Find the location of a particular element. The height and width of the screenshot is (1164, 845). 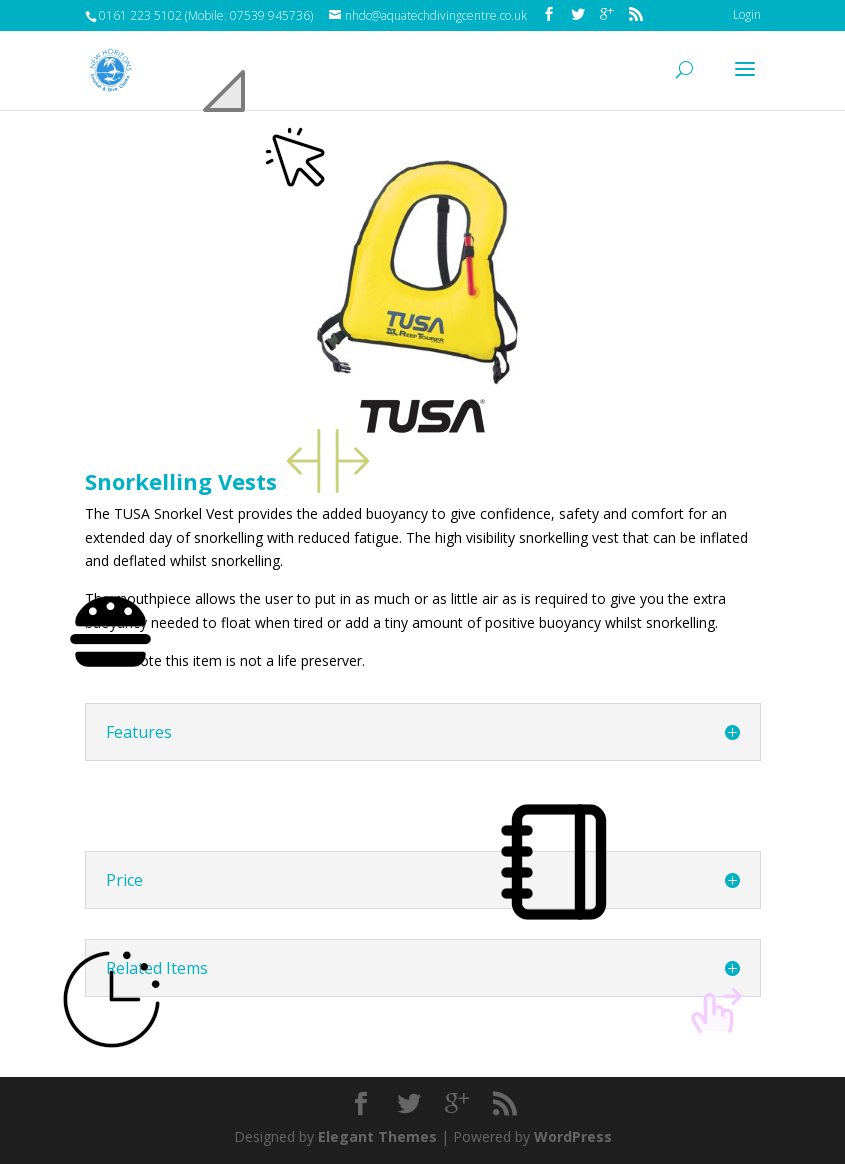

view countdown timer is located at coordinates (111, 999).